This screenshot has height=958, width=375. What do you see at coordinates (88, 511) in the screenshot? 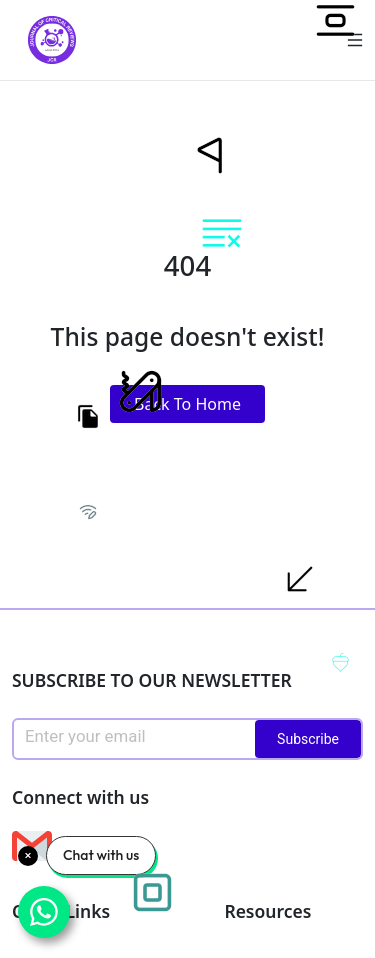
I see `edit or rename wifi network settings` at bounding box center [88, 511].